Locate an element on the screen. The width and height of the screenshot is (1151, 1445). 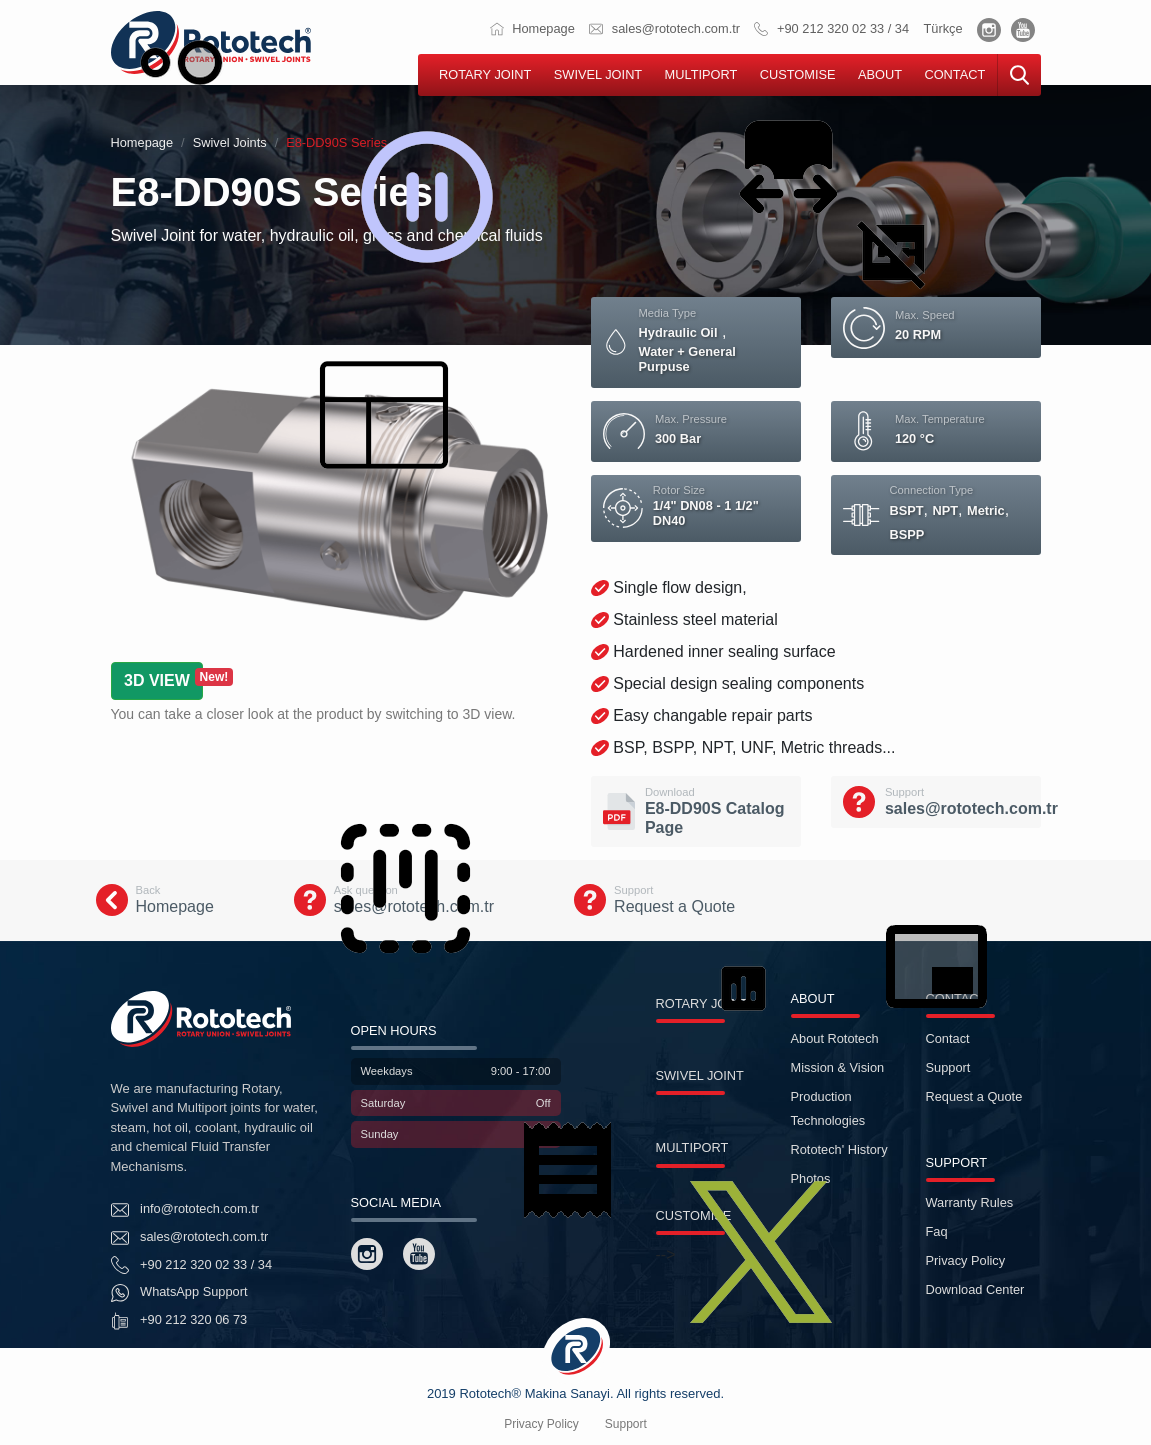
share to X (formerly Twitter) is located at coordinates (761, 1252).